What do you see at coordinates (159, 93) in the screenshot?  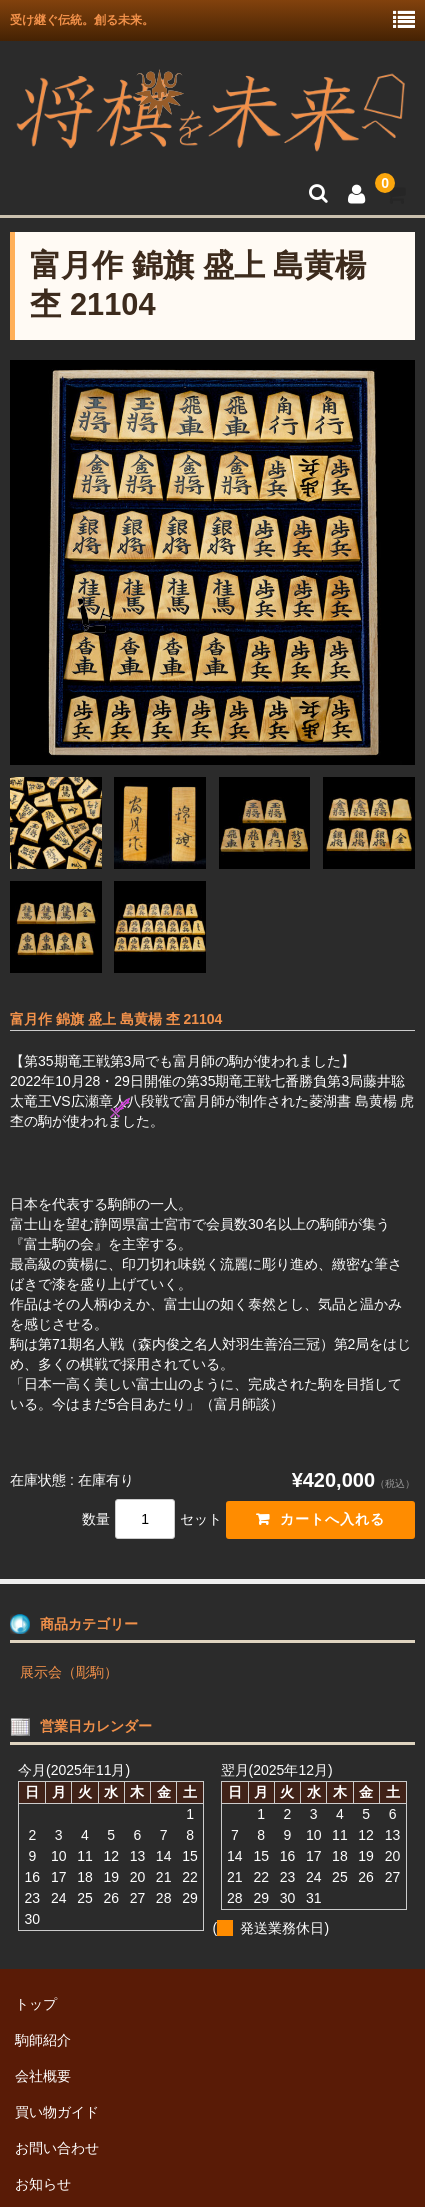 I see `decorative tribal or abstract game emblem` at bounding box center [159, 93].